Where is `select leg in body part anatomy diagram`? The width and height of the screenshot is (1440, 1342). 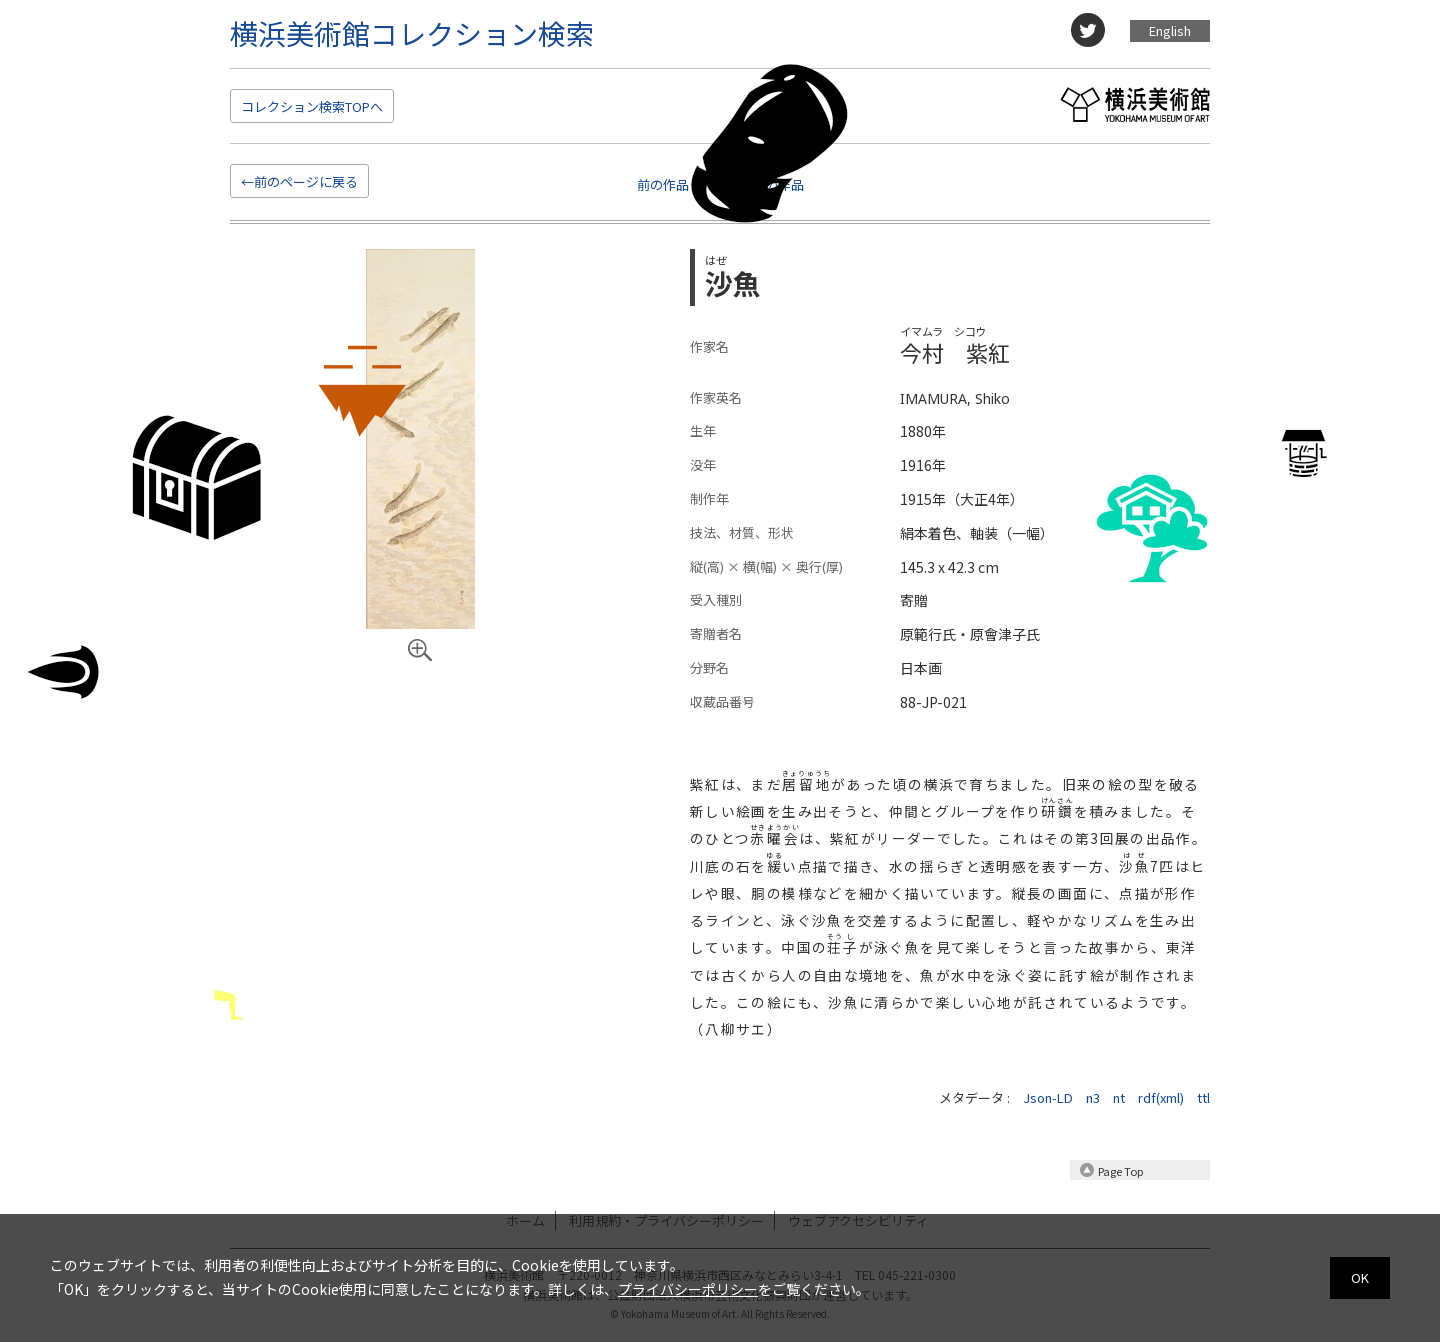 select leg in body part anatomy diagram is located at coordinates (229, 1005).